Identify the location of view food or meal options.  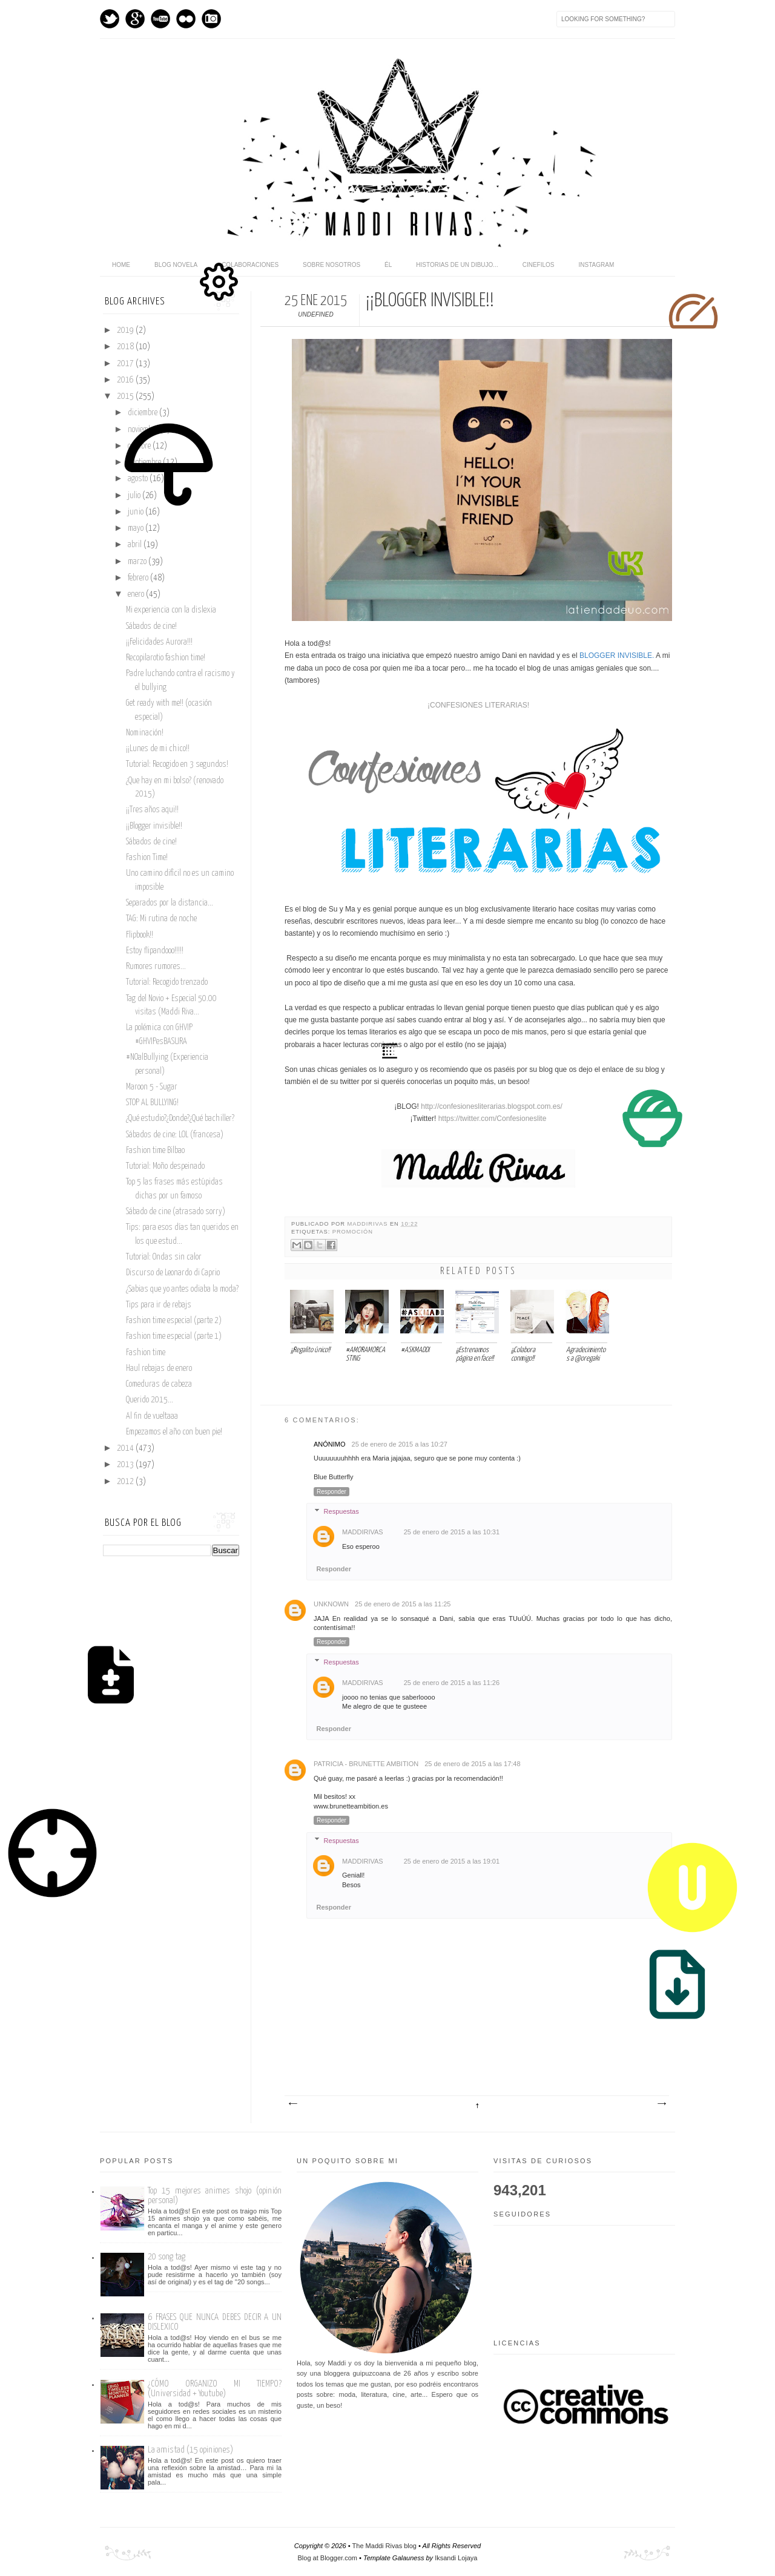
(652, 1119).